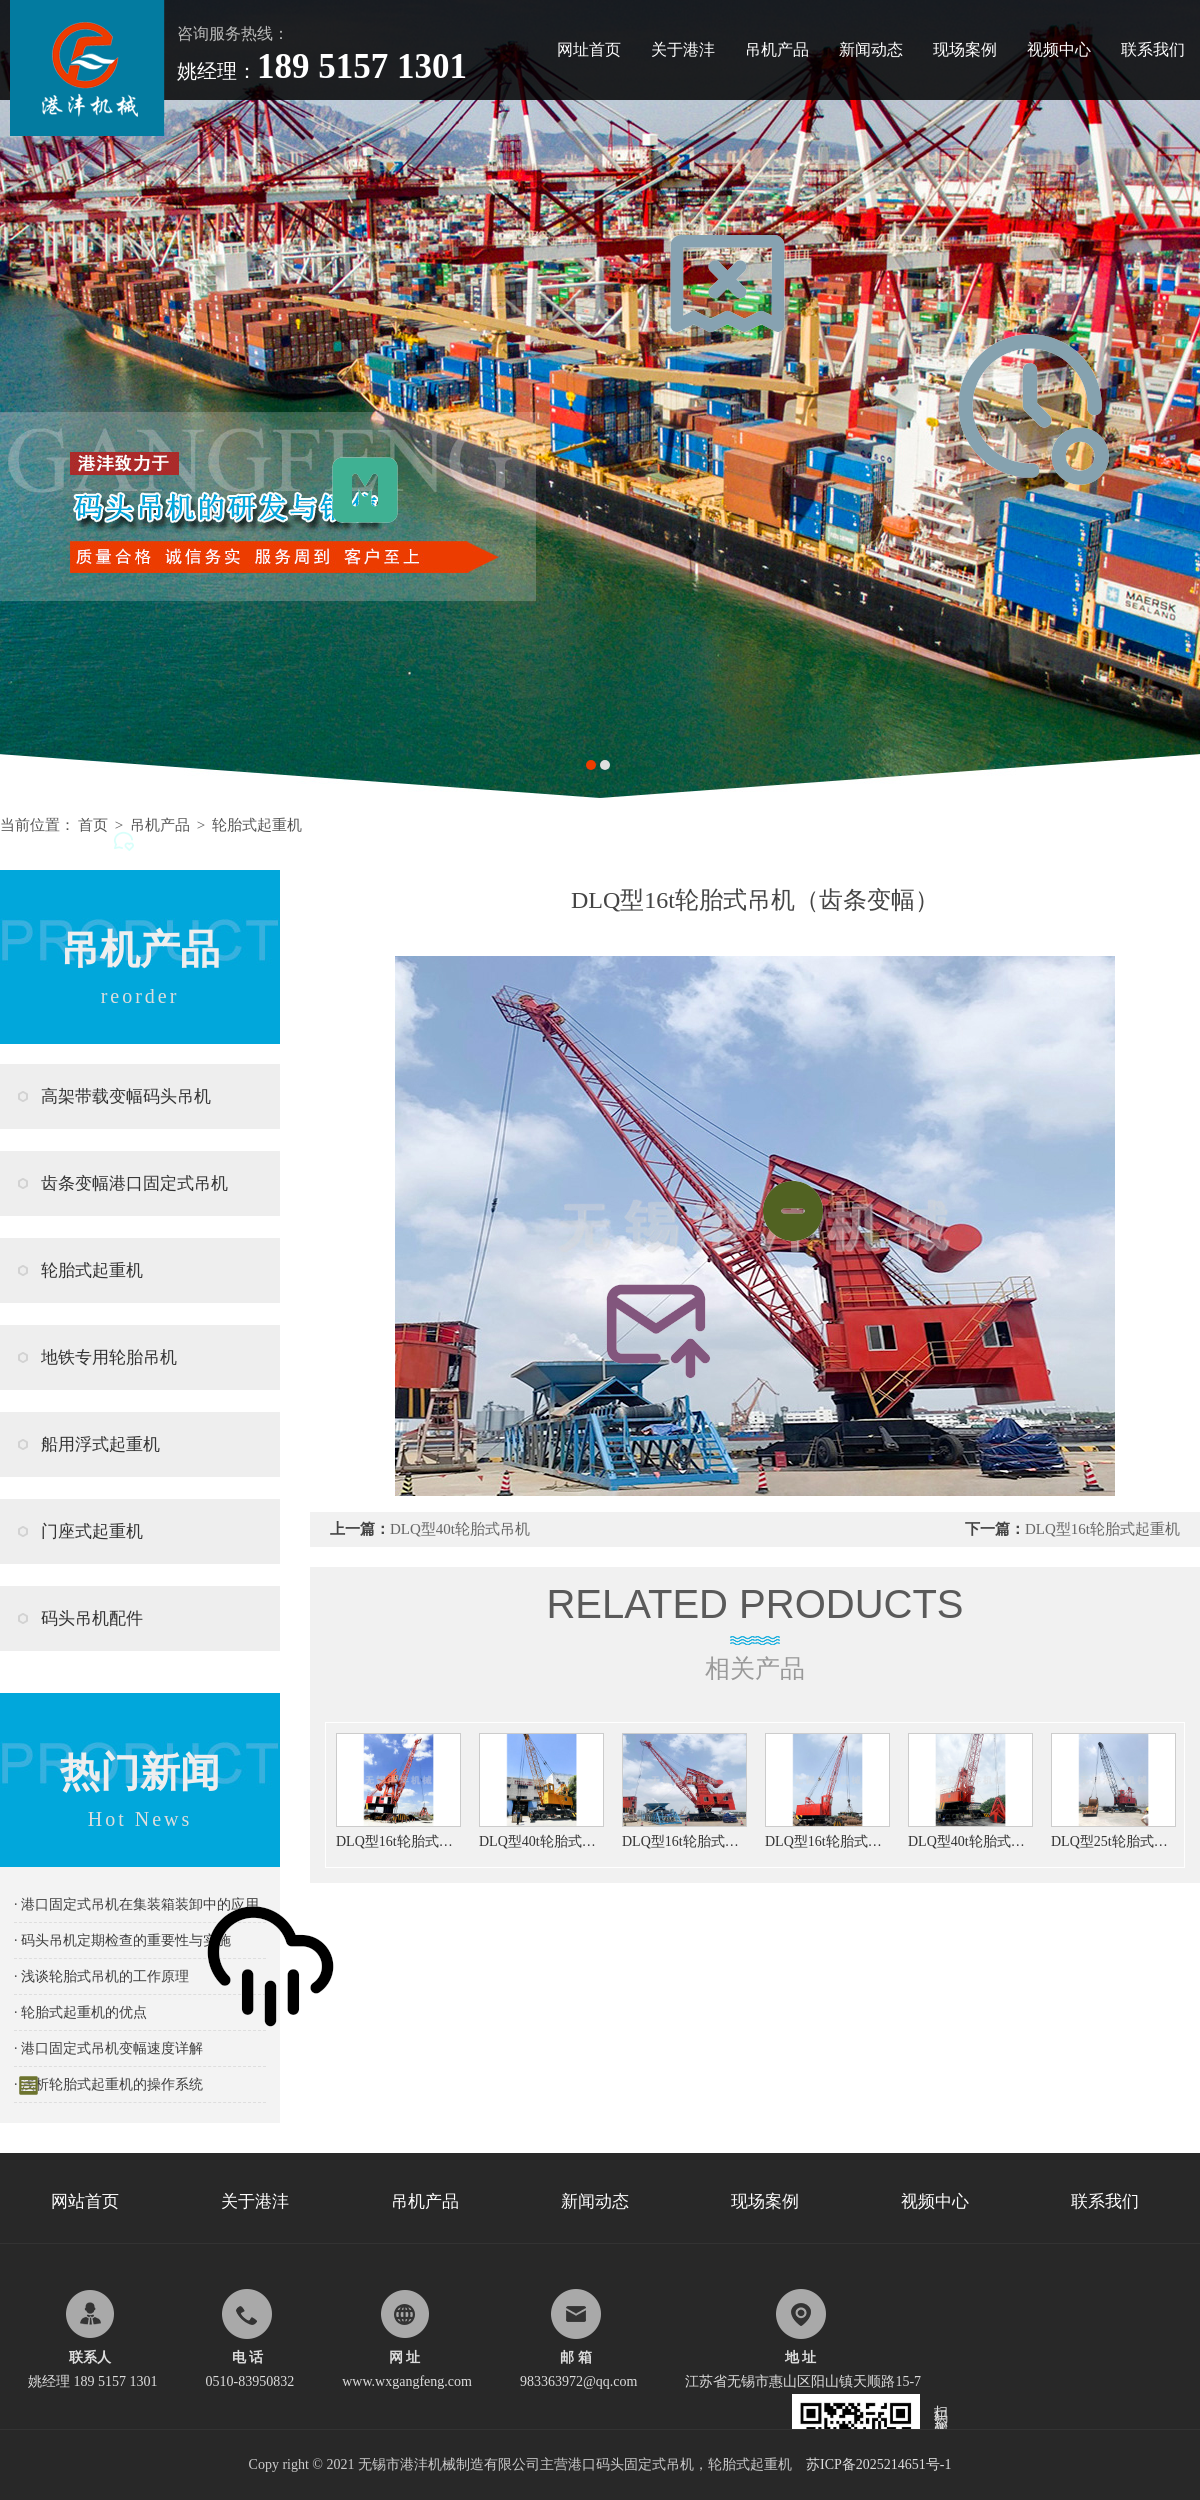 The height and width of the screenshot is (2500, 1200). I want to click on indicates medium size option, so click(365, 490).